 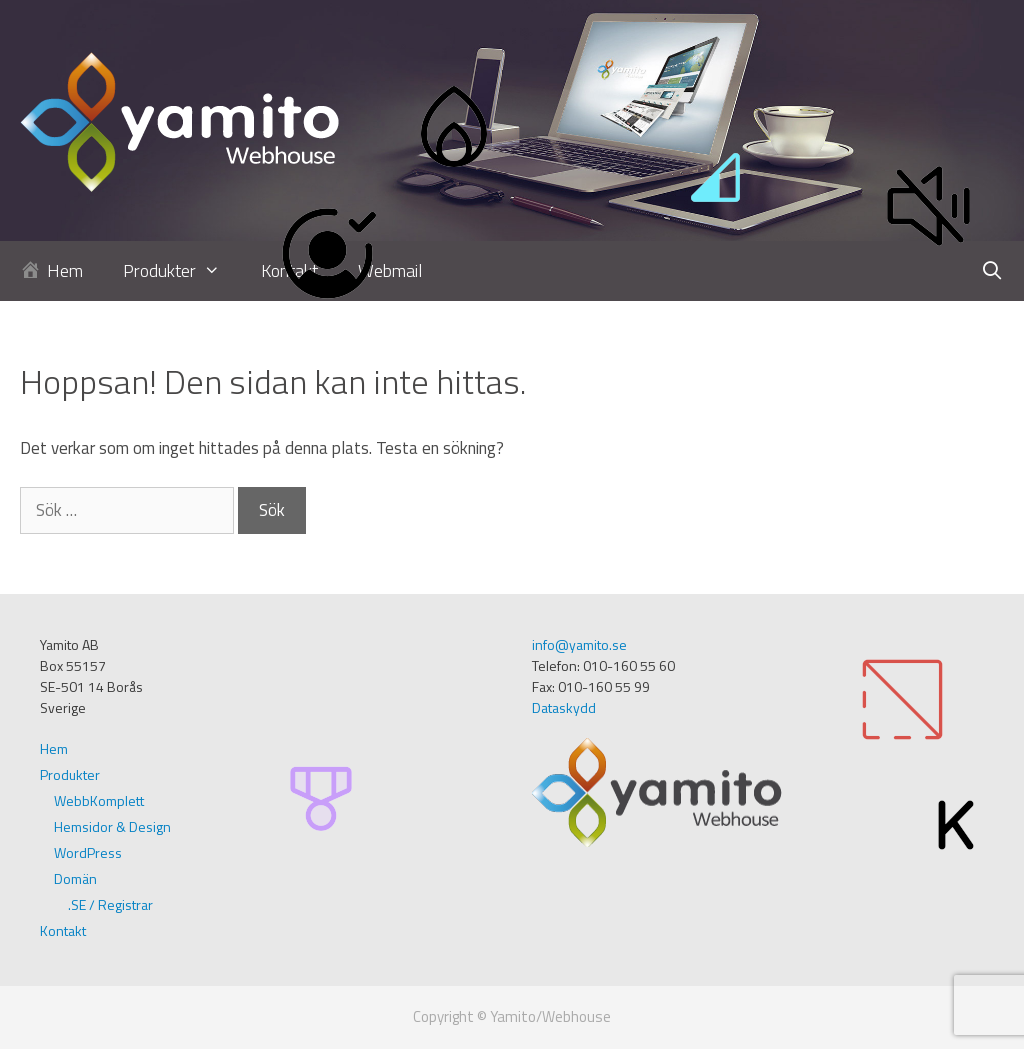 I want to click on indicates trending or hot content, so click(x=454, y=128).